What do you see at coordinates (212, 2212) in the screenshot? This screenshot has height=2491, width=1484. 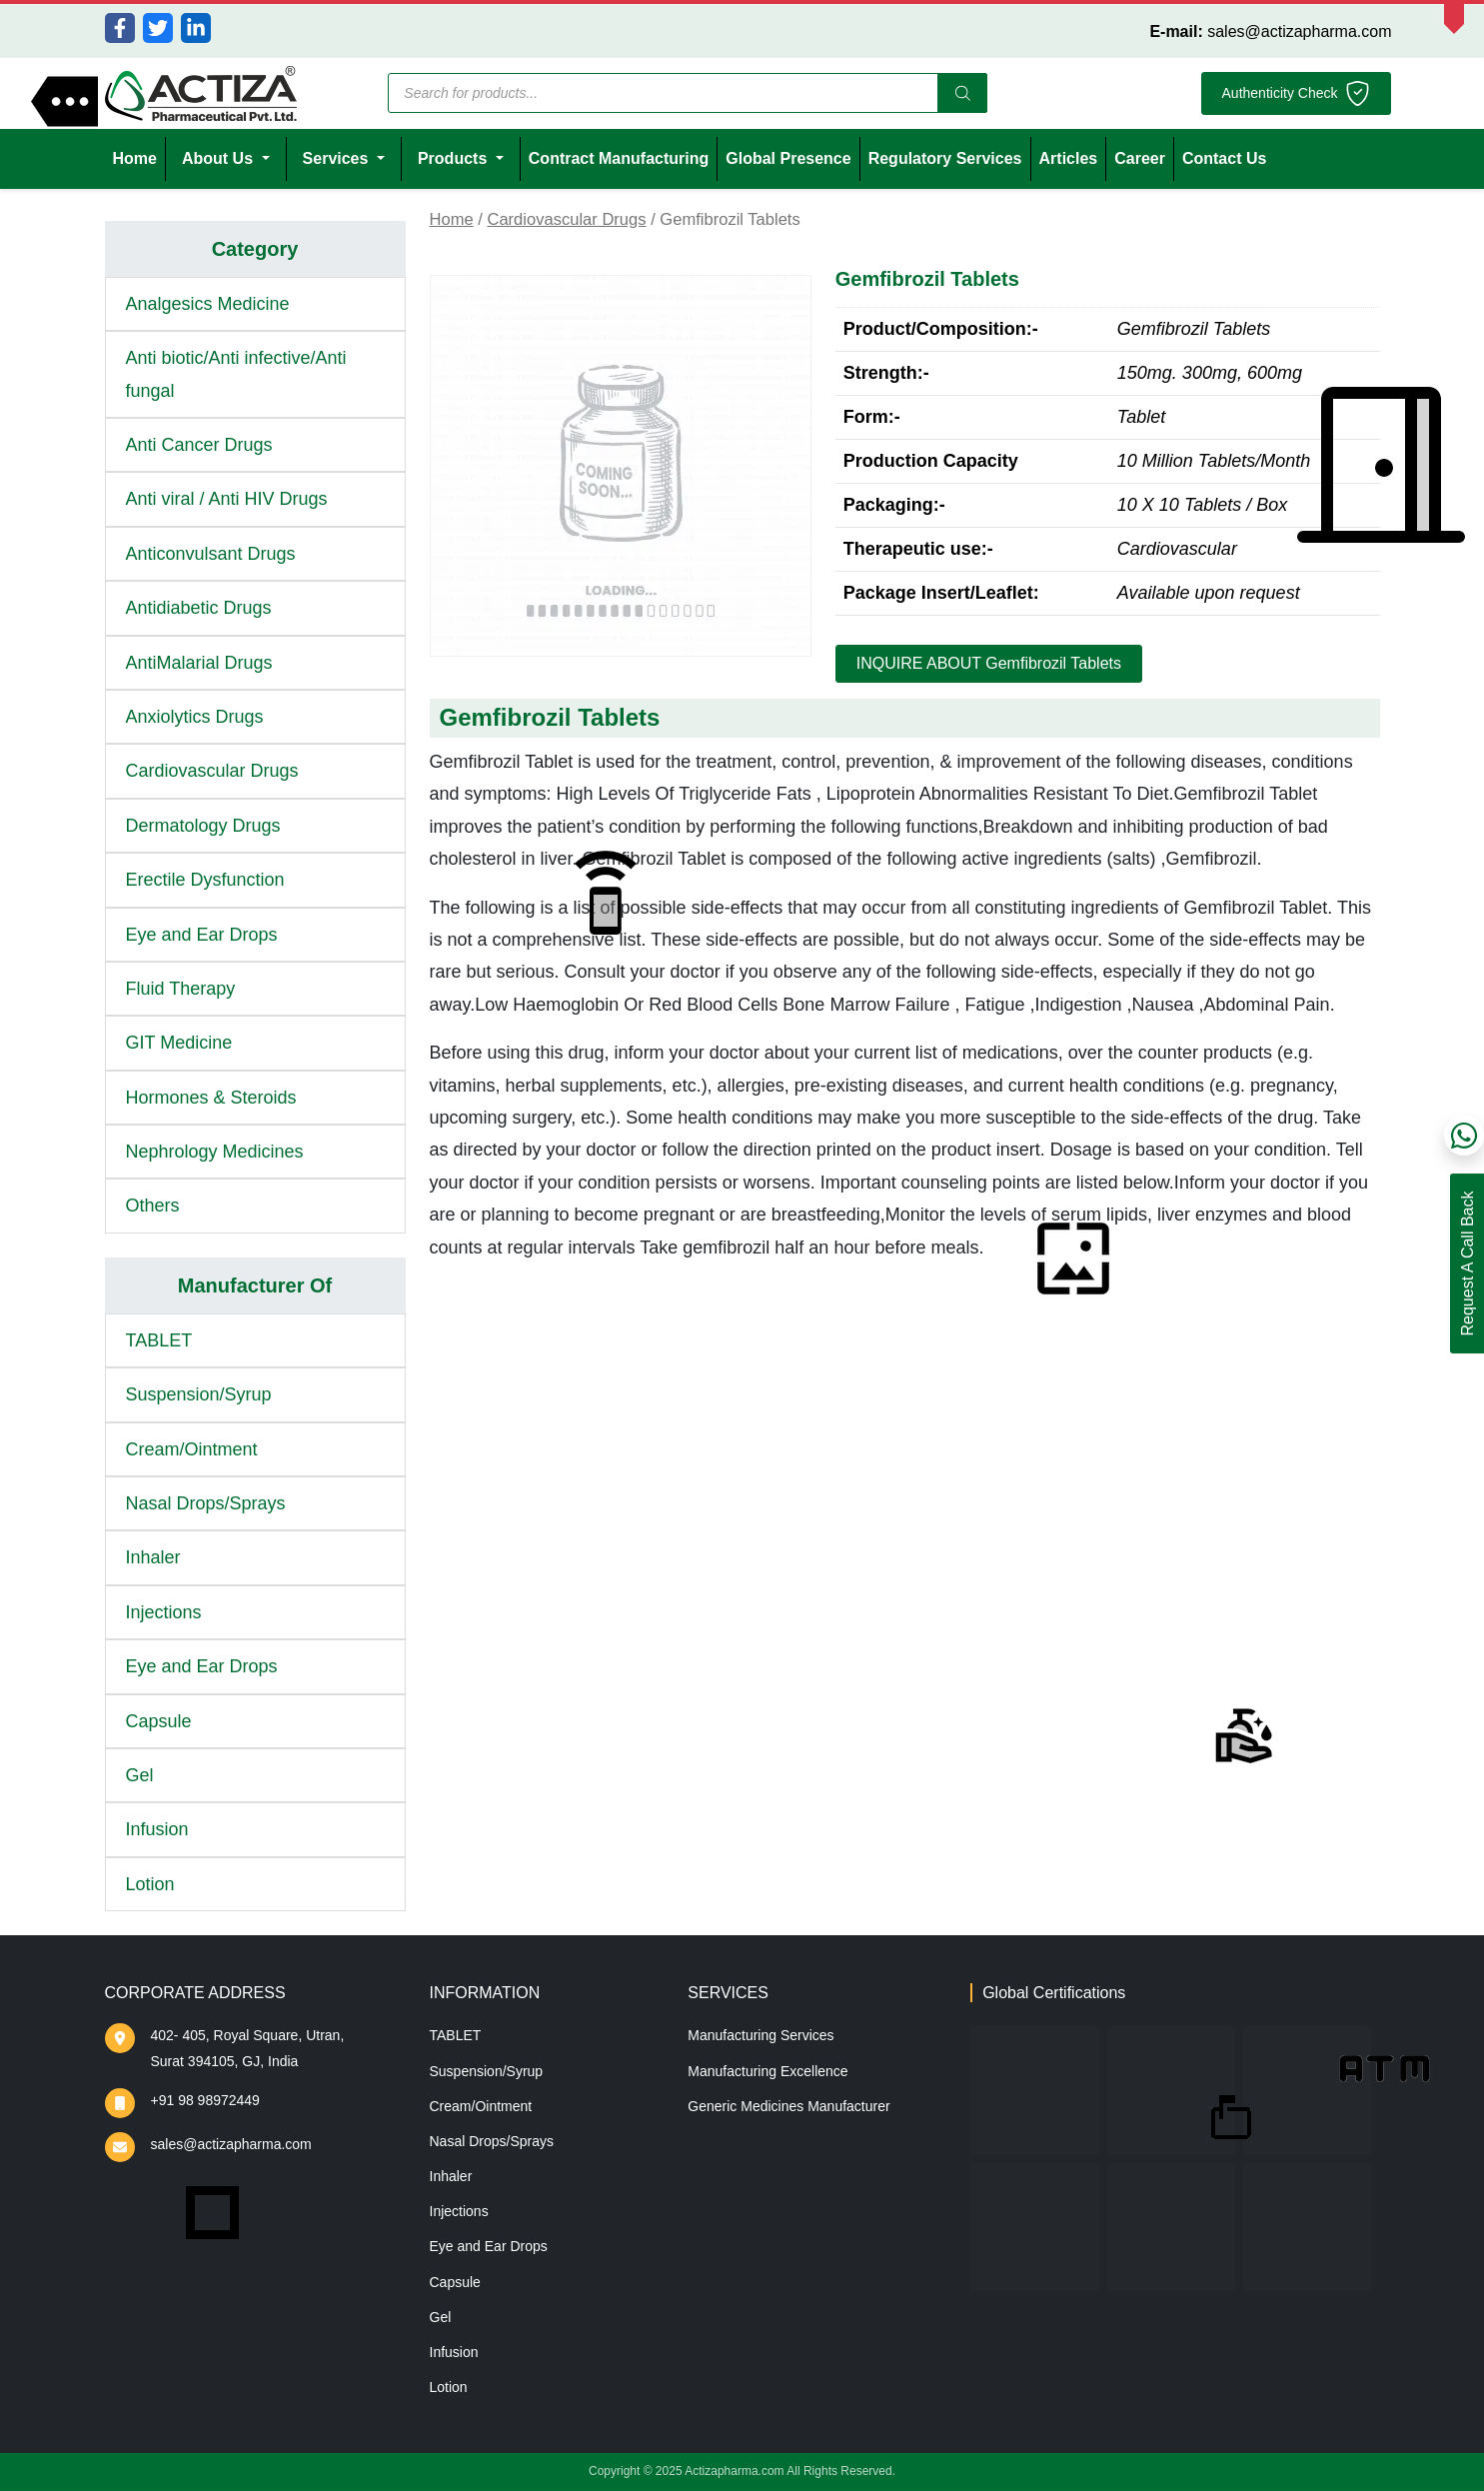 I see `stop media playback` at bounding box center [212, 2212].